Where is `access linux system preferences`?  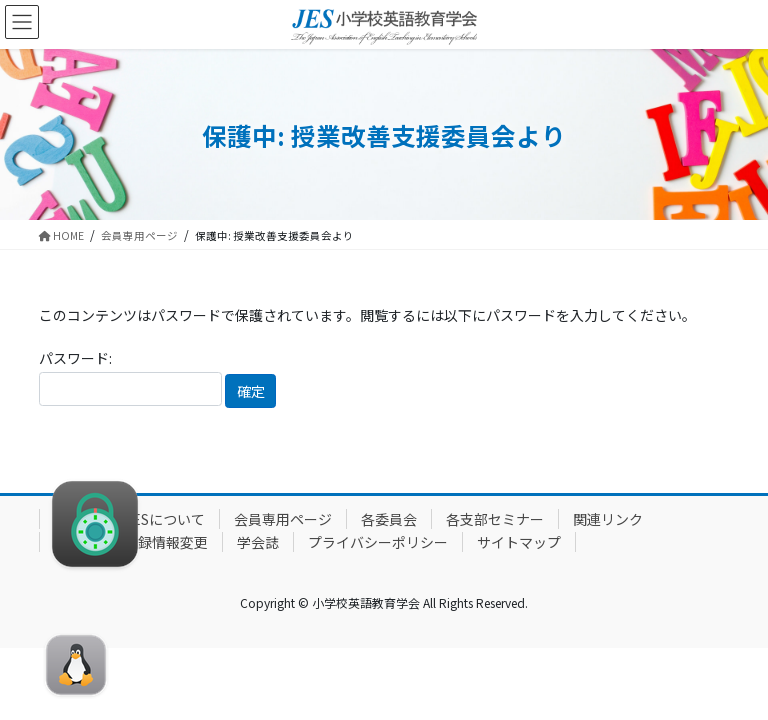 access linux system preferences is located at coordinates (76, 666).